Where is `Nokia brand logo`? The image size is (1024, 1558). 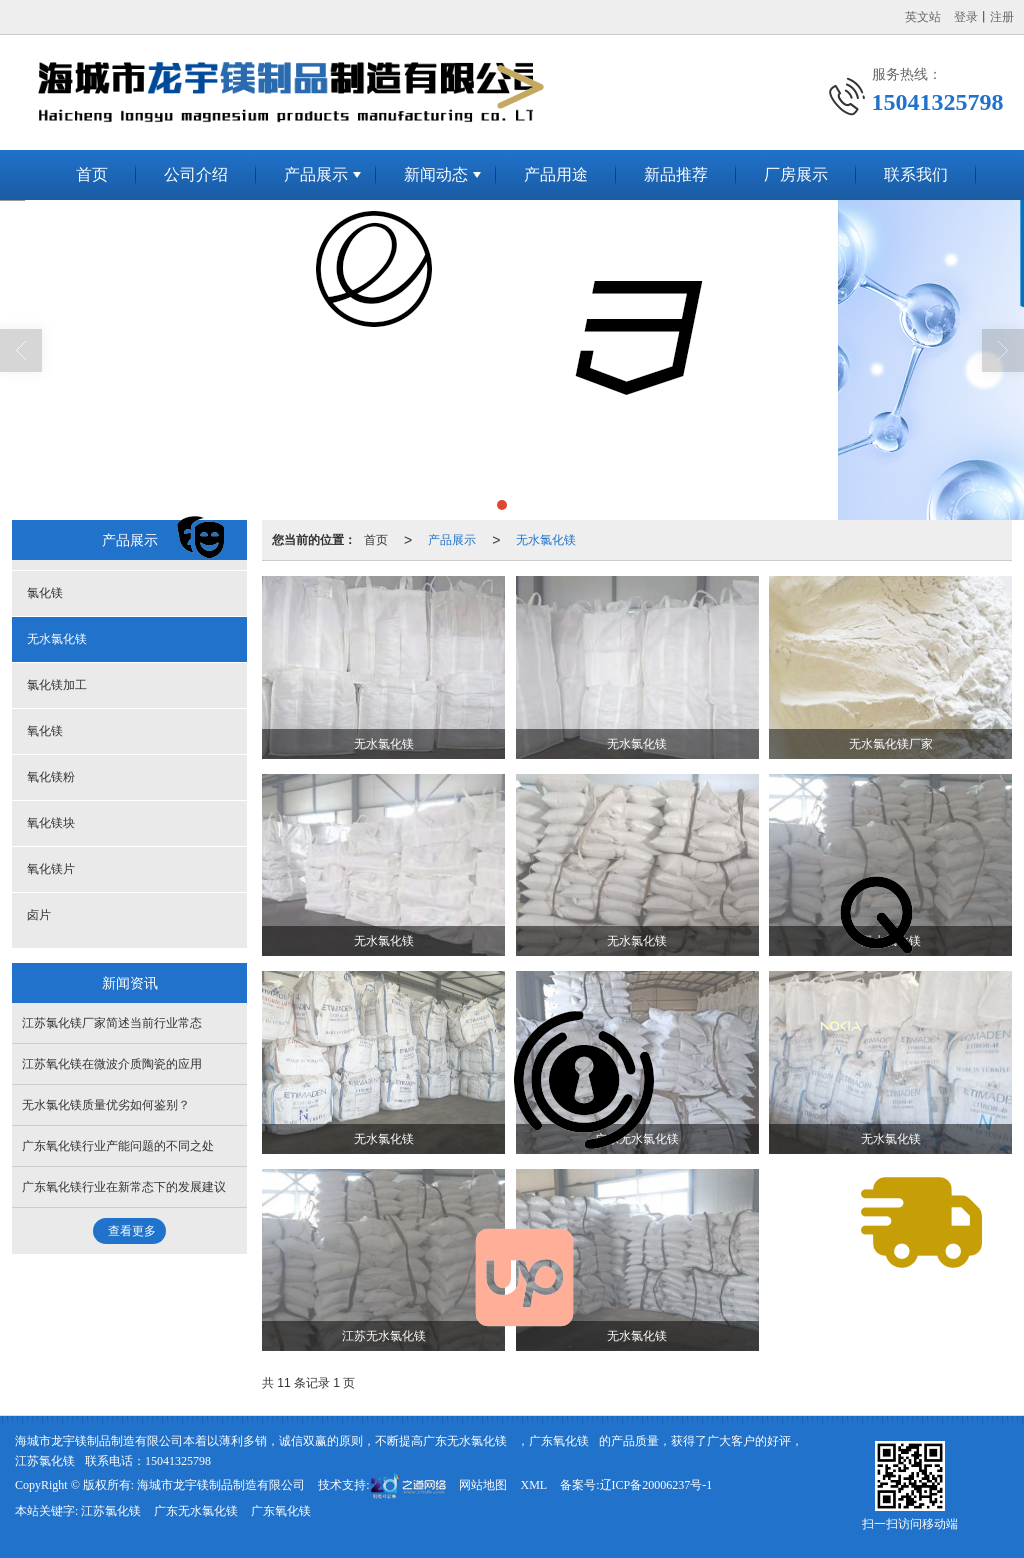
Nokia brand logo is located at coordinates (841, 1026).